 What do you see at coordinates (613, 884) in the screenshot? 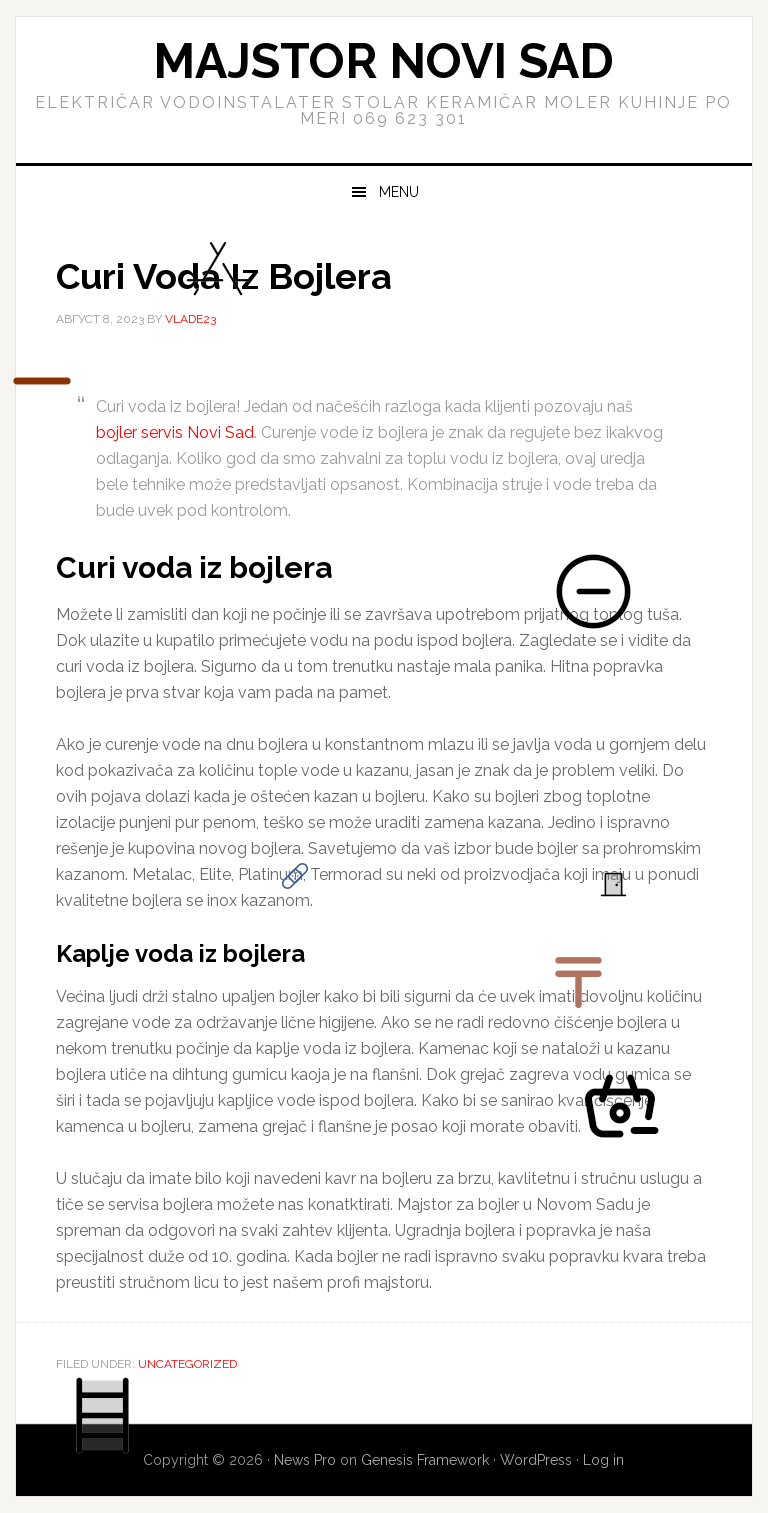
I see `exit or log out of the application` at bounding box center [613, 884].